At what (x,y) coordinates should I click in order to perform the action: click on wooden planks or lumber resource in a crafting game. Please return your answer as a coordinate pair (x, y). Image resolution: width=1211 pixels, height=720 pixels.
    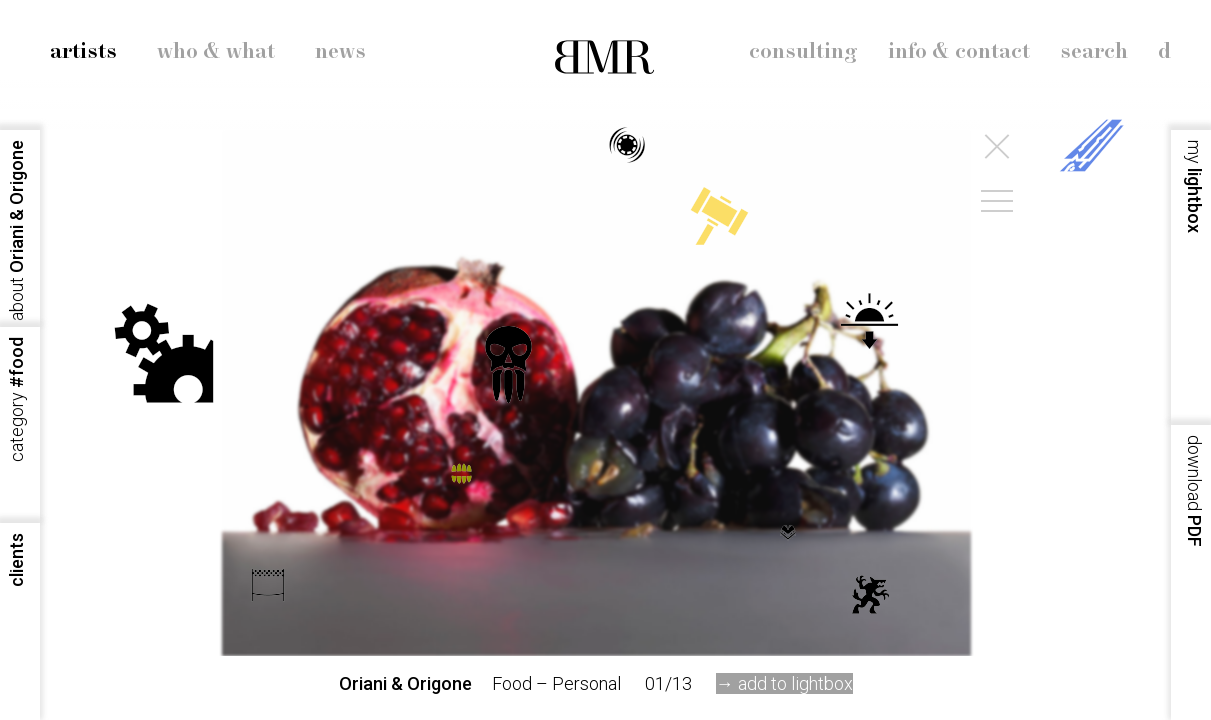
    Looking at the image, I should click on (1091, 145).